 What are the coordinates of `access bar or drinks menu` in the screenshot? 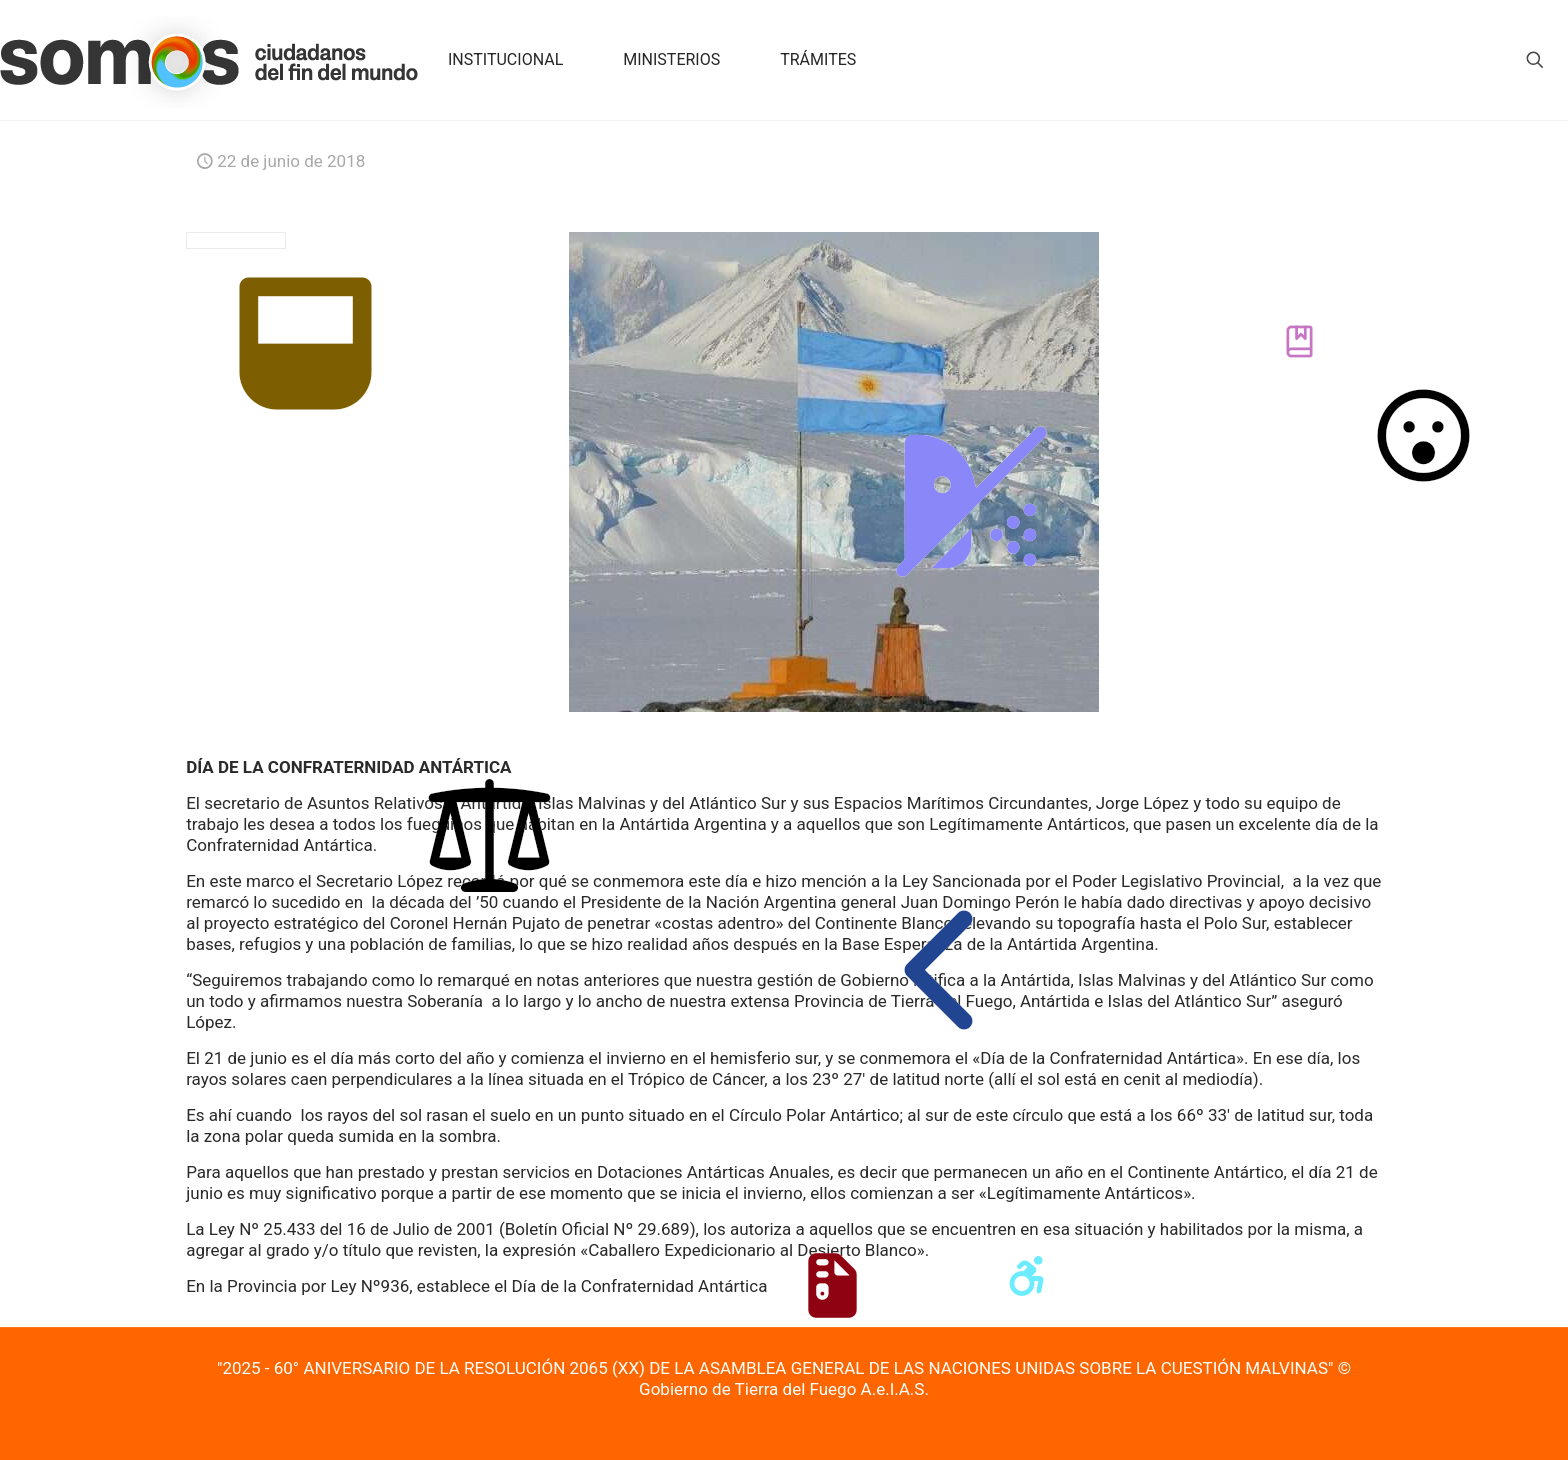 It's located at (305, 343).